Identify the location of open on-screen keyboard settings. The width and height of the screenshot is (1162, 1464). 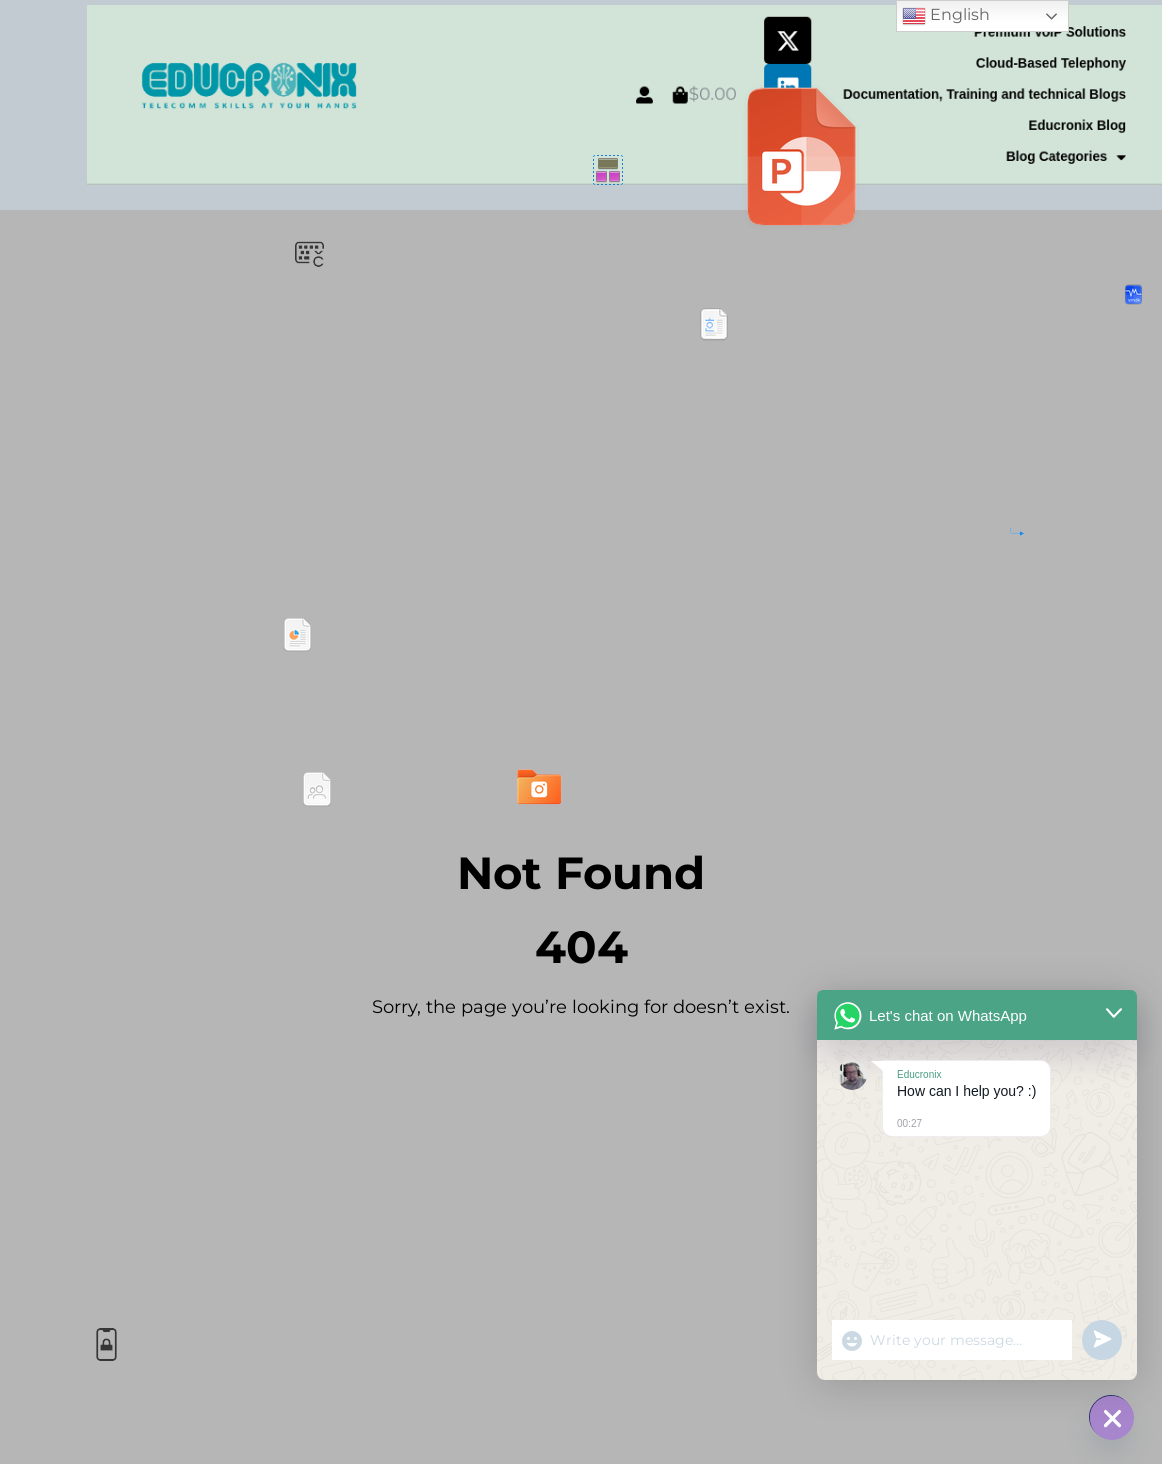
(309, 252).